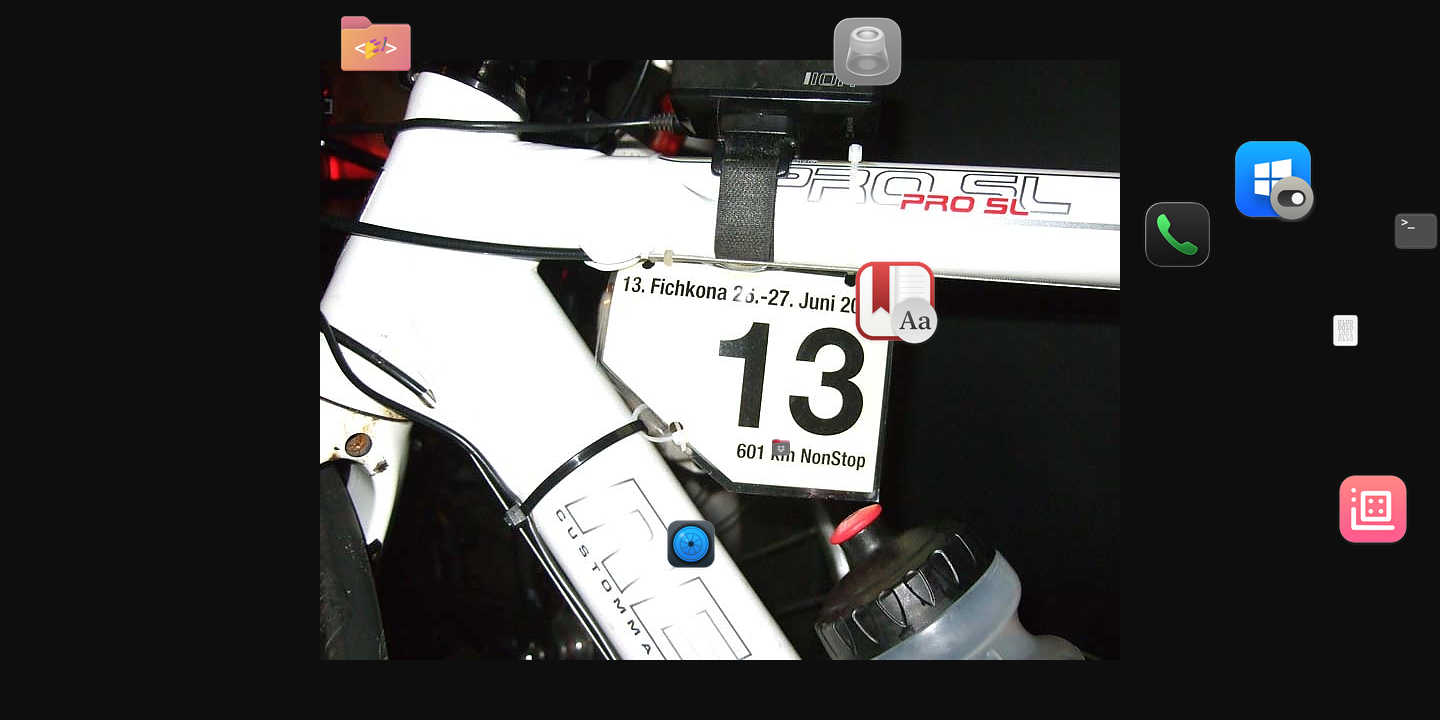 Image resolution: width=1440 pixels, height=720 pixels. I want to click on open digikam photo management app, so click(691, 544).